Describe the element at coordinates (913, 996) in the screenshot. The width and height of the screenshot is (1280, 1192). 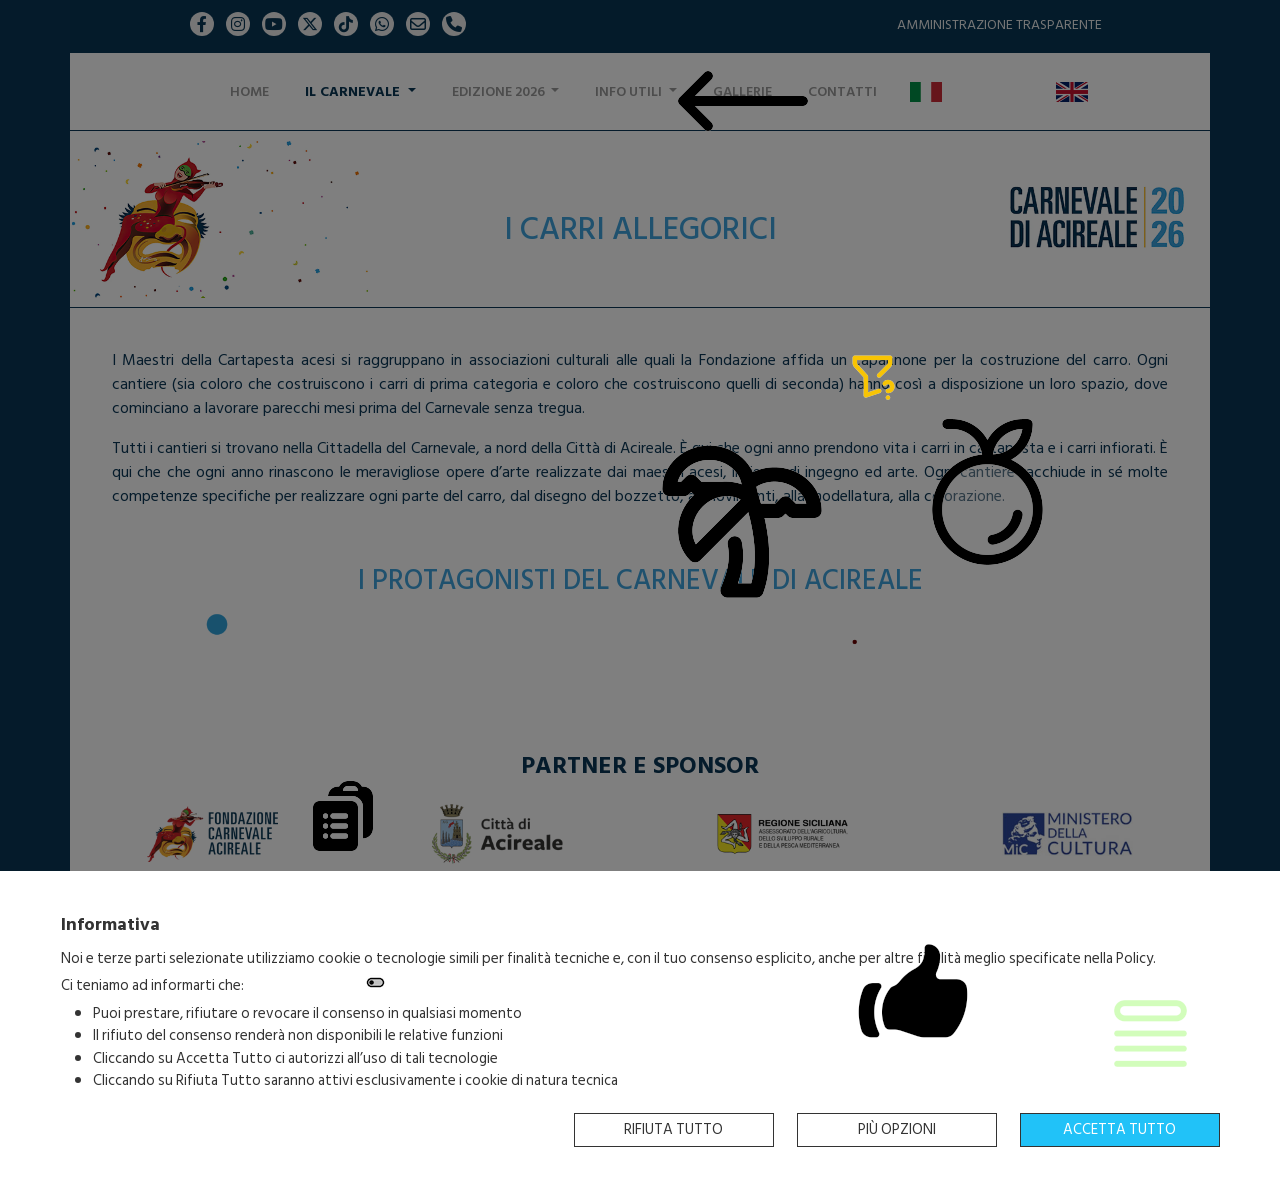
I see `like or upvote content` at that location.